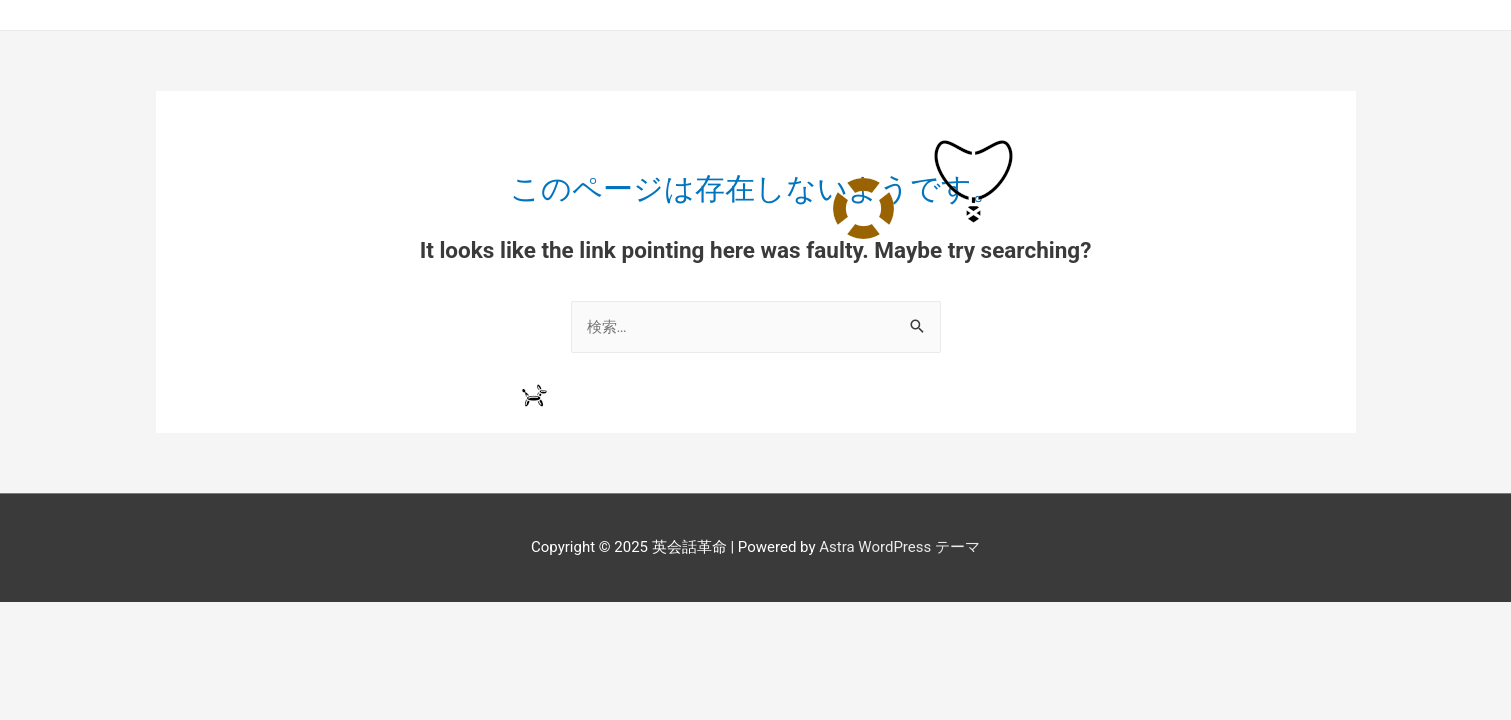 The width and height of the screenshot is (1511, 720). I want to click on access help or support center, so click(863, 208).